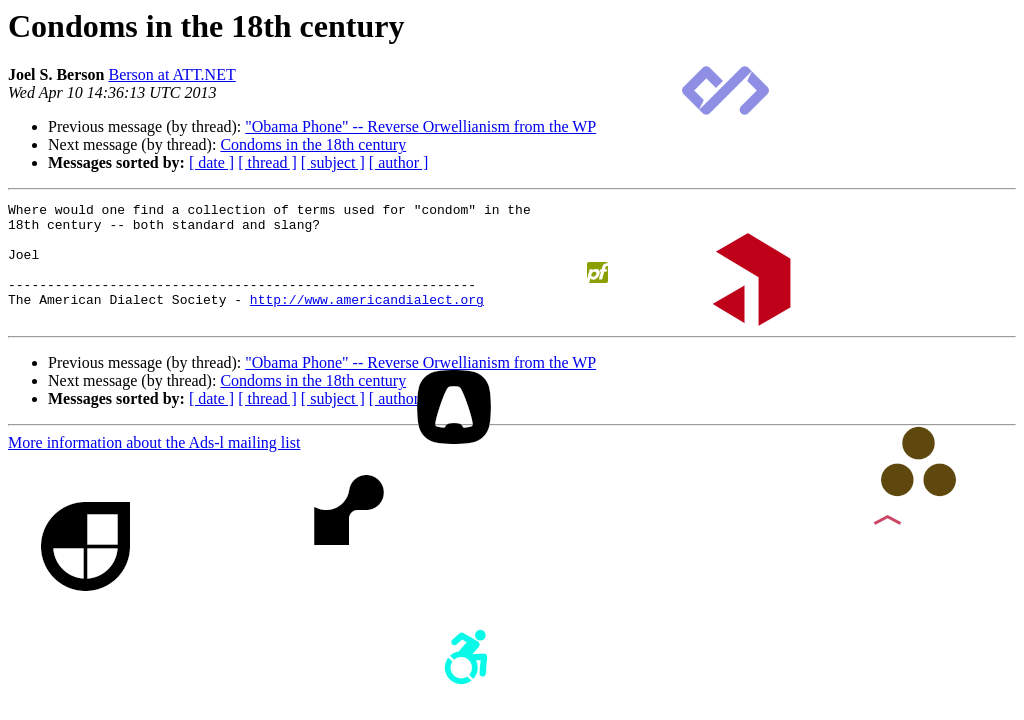 The height and width of the screenshot is (720, 1024). What do you see at coordinates (454, 407) in the screenshot?
I see `open the Aircall app` at bounding box center [454, 407].